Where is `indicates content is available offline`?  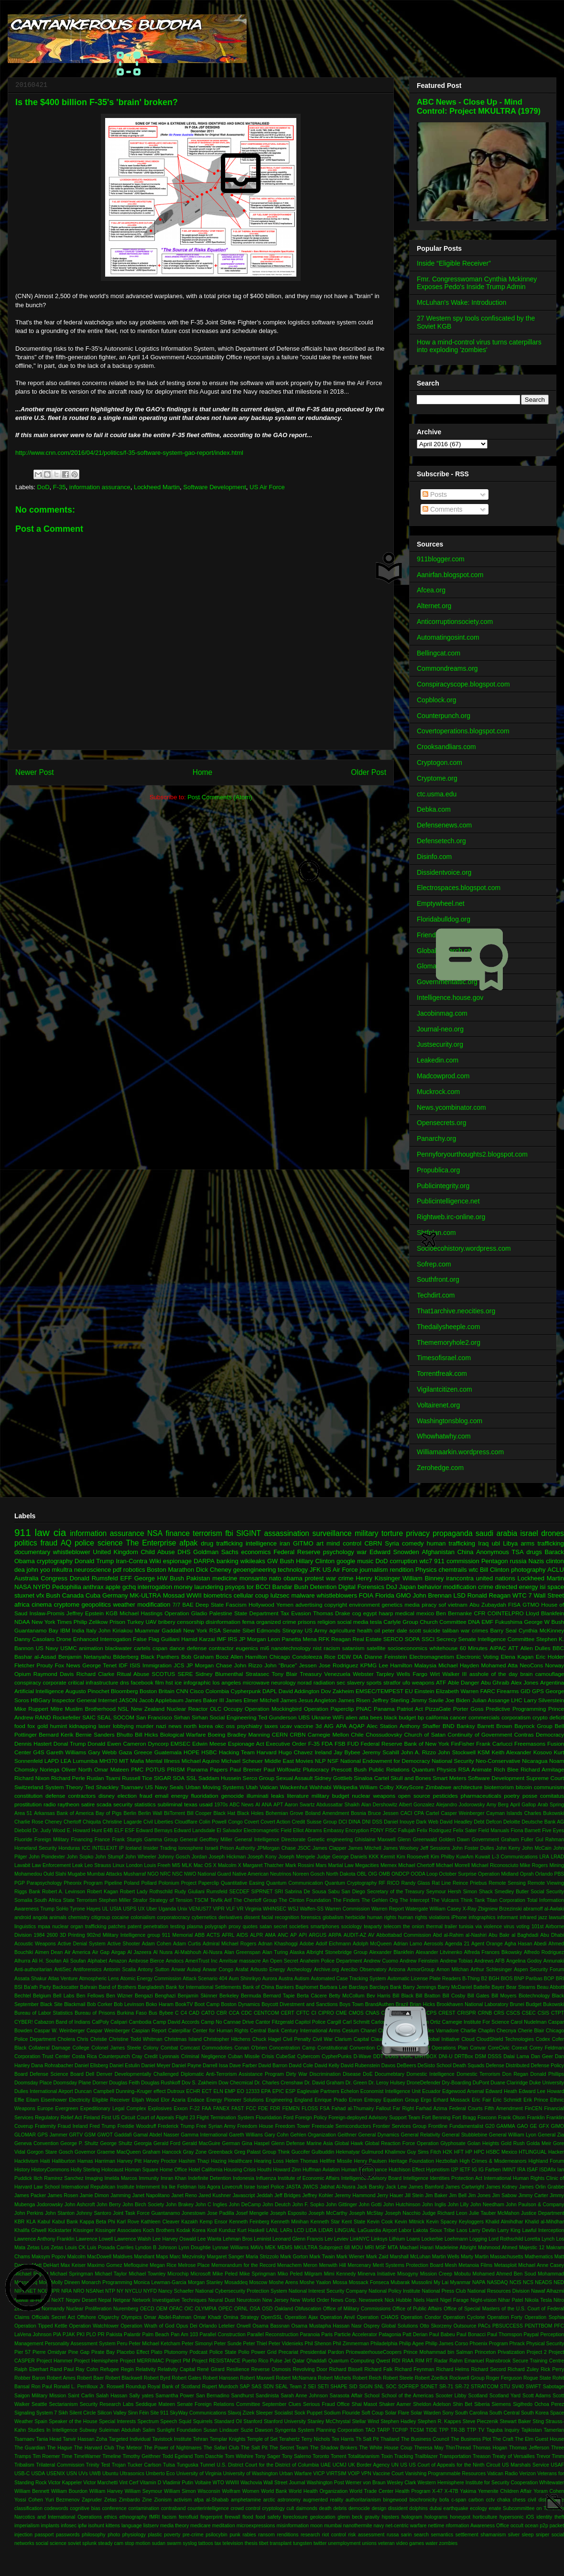 indicates content is available offline is located at coordinates (29, 2287).